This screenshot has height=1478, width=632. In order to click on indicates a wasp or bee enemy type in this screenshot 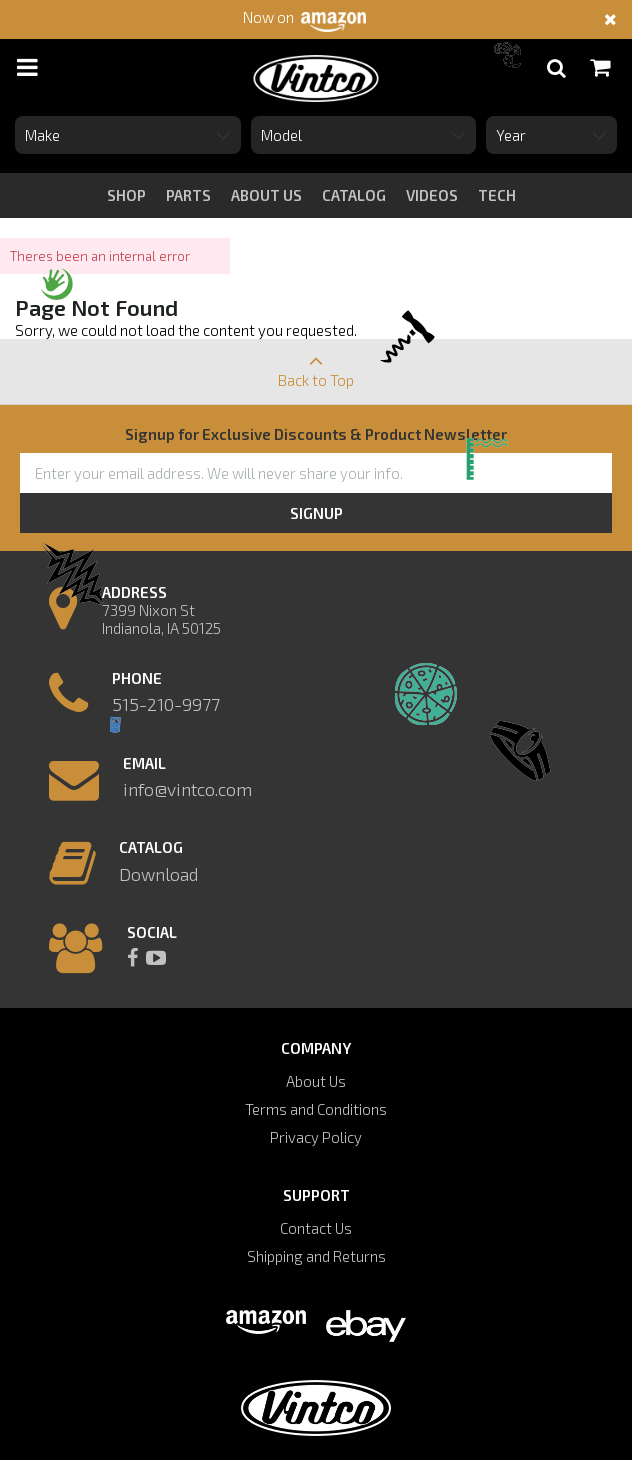, I will do `click(507, 54)`.